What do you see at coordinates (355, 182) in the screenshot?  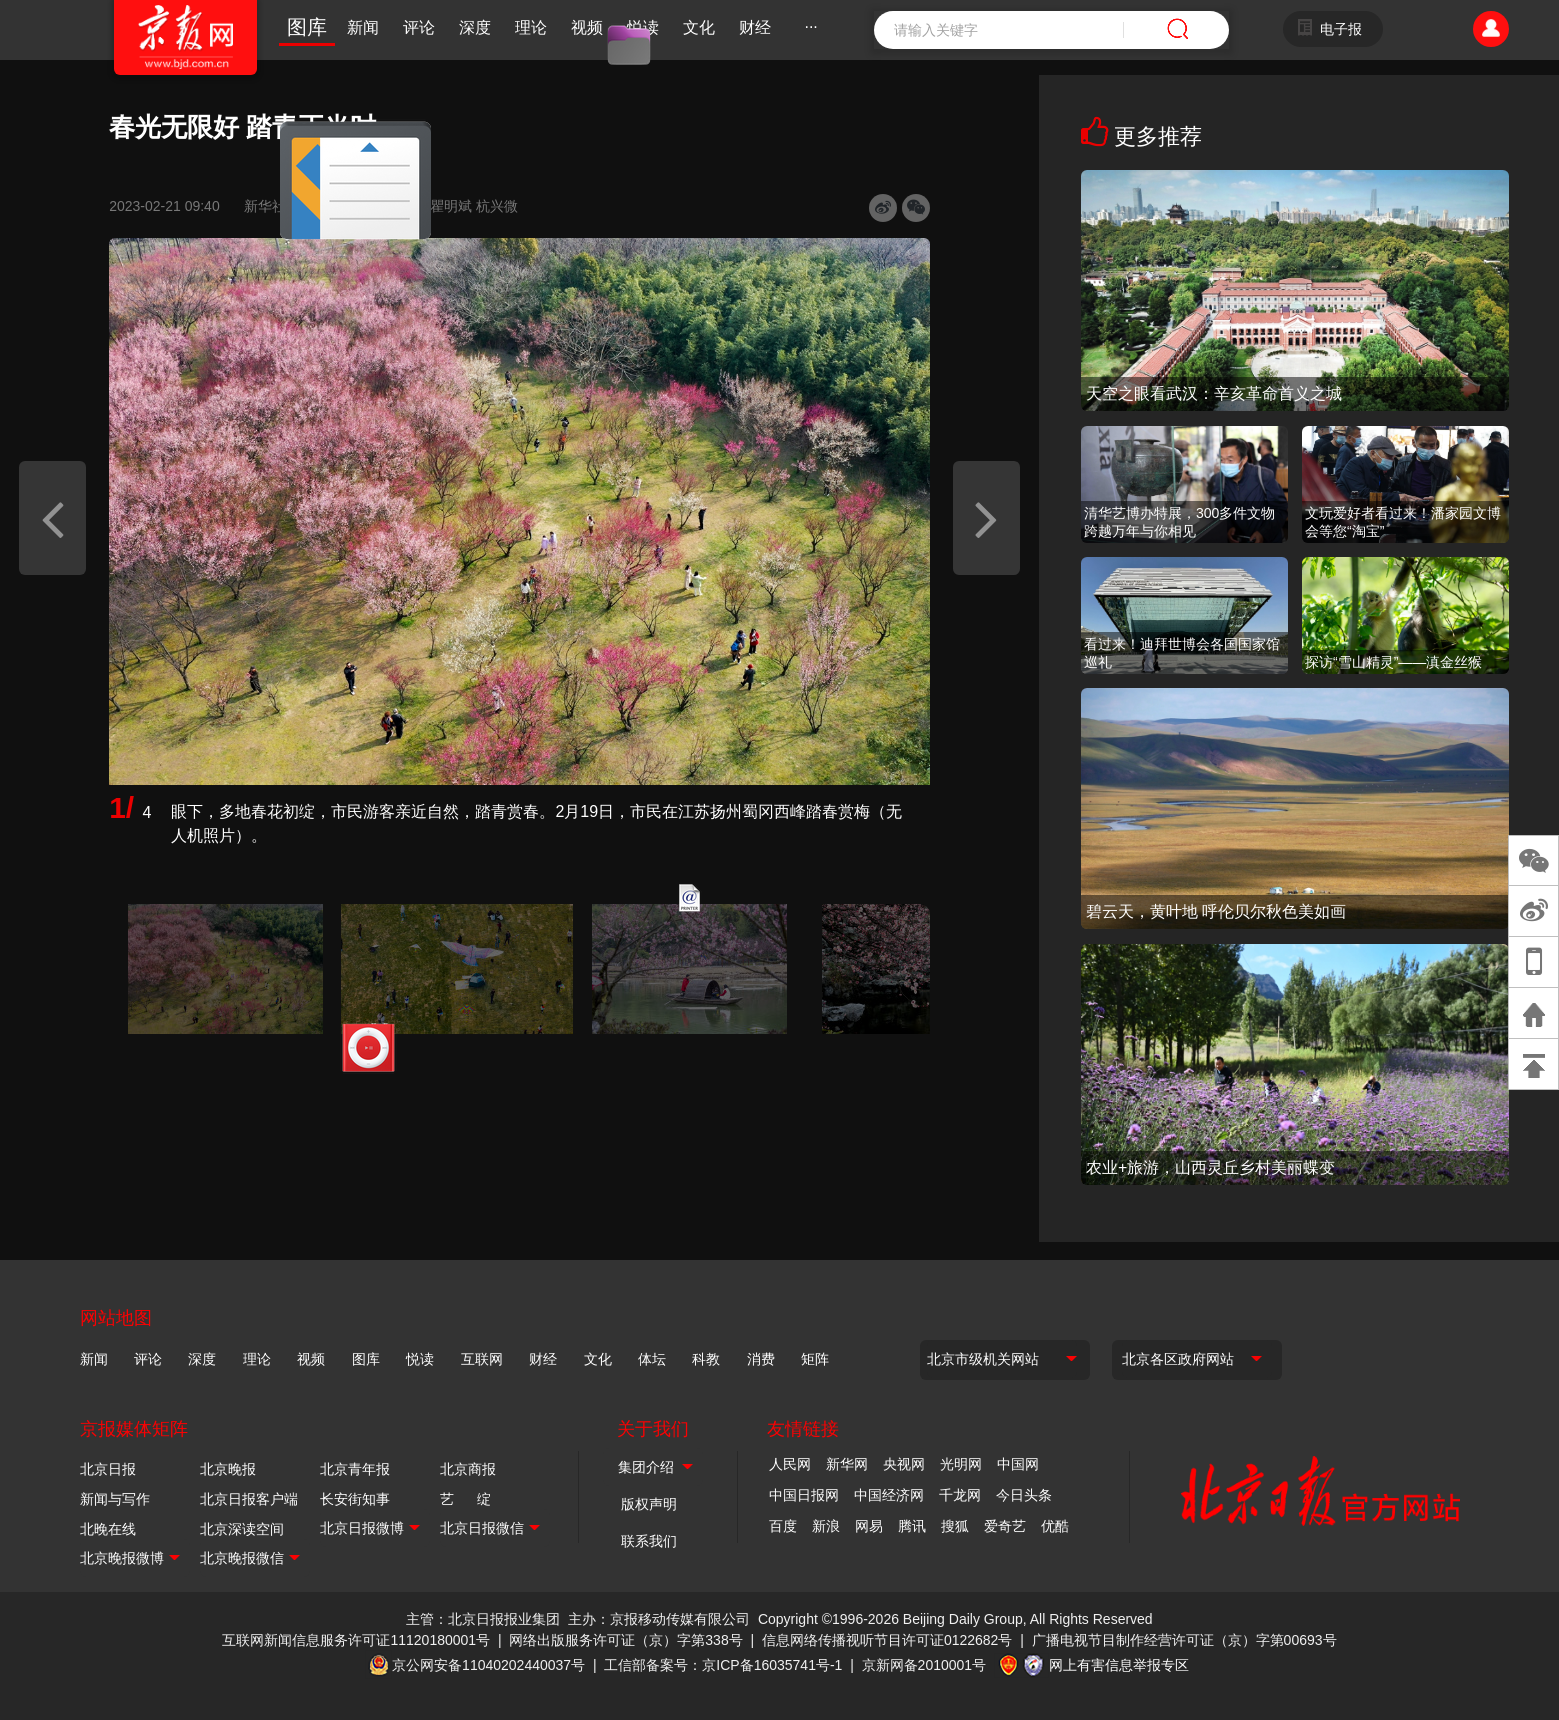 I see `open task manager or running applications` at bounding box center [355, 182].